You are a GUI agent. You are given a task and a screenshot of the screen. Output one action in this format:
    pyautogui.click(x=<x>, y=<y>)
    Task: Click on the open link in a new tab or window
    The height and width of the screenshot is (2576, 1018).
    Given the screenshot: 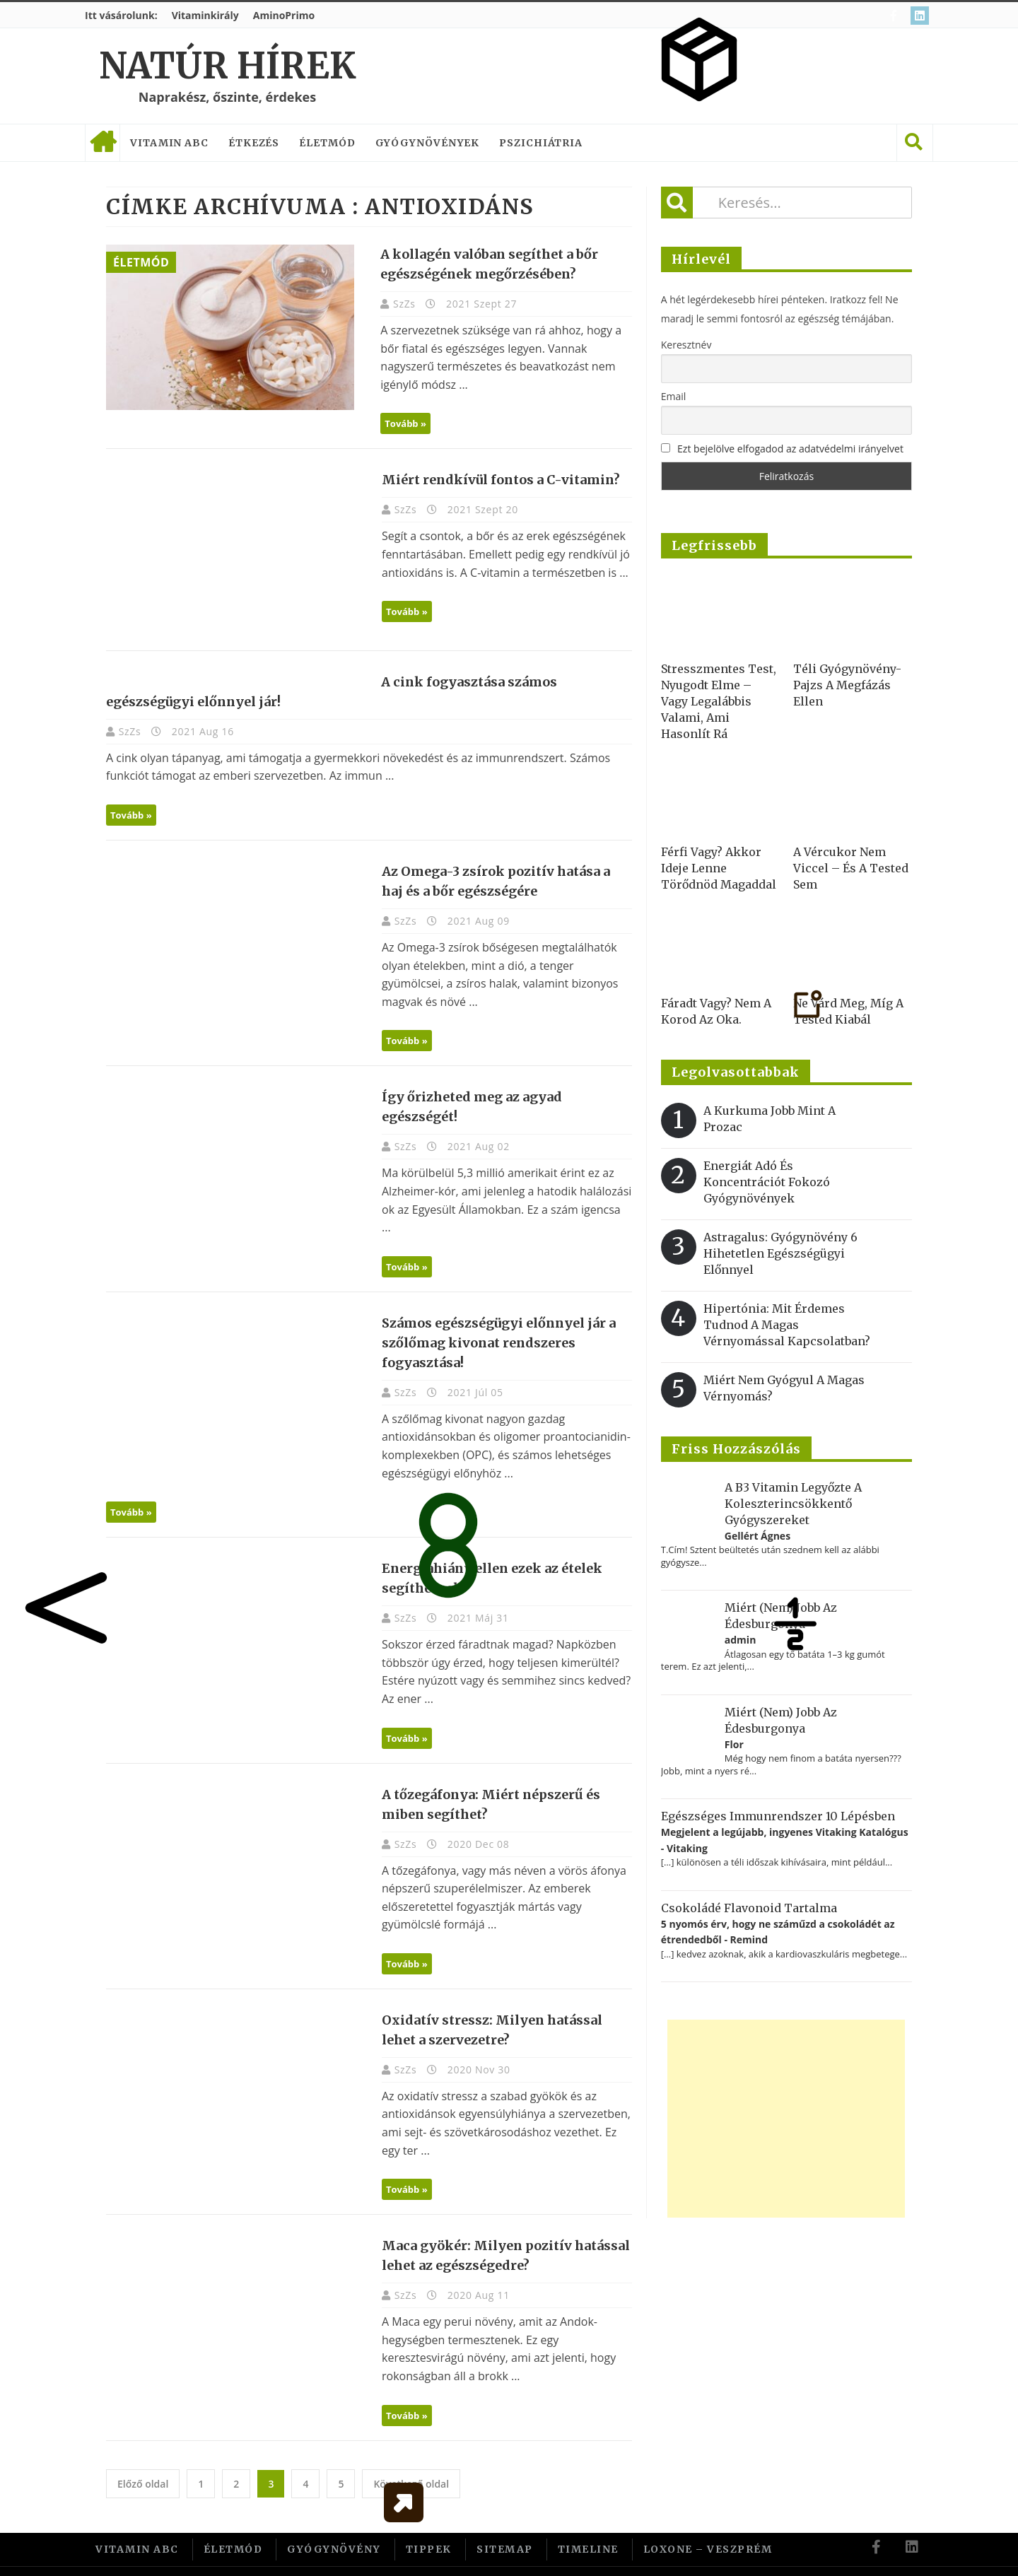 What is the action you would take?
    pyautogui.click(x=404, y=2502)
    